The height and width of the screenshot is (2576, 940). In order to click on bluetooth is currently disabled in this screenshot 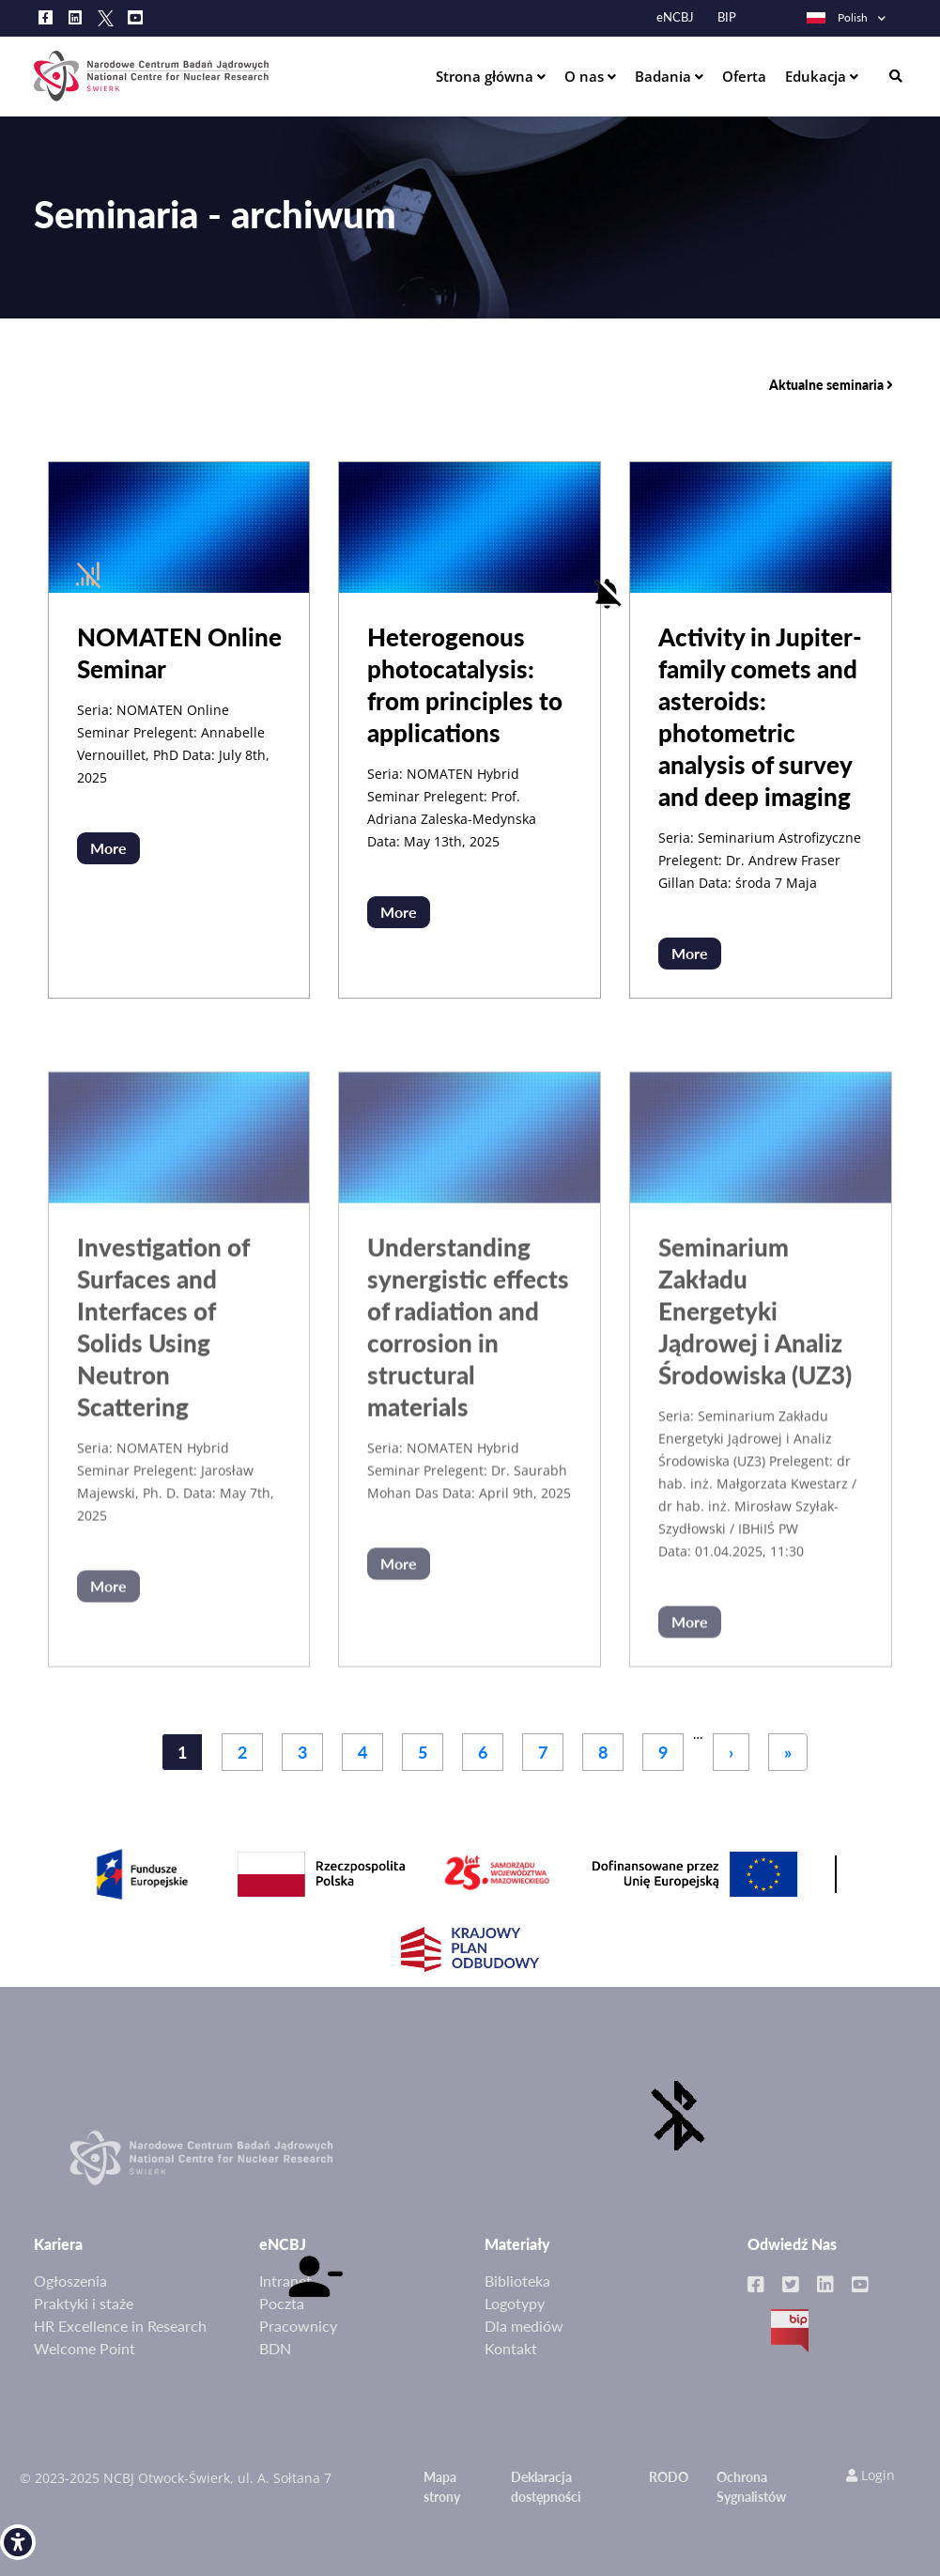, I will do `click(678, 2116)`.